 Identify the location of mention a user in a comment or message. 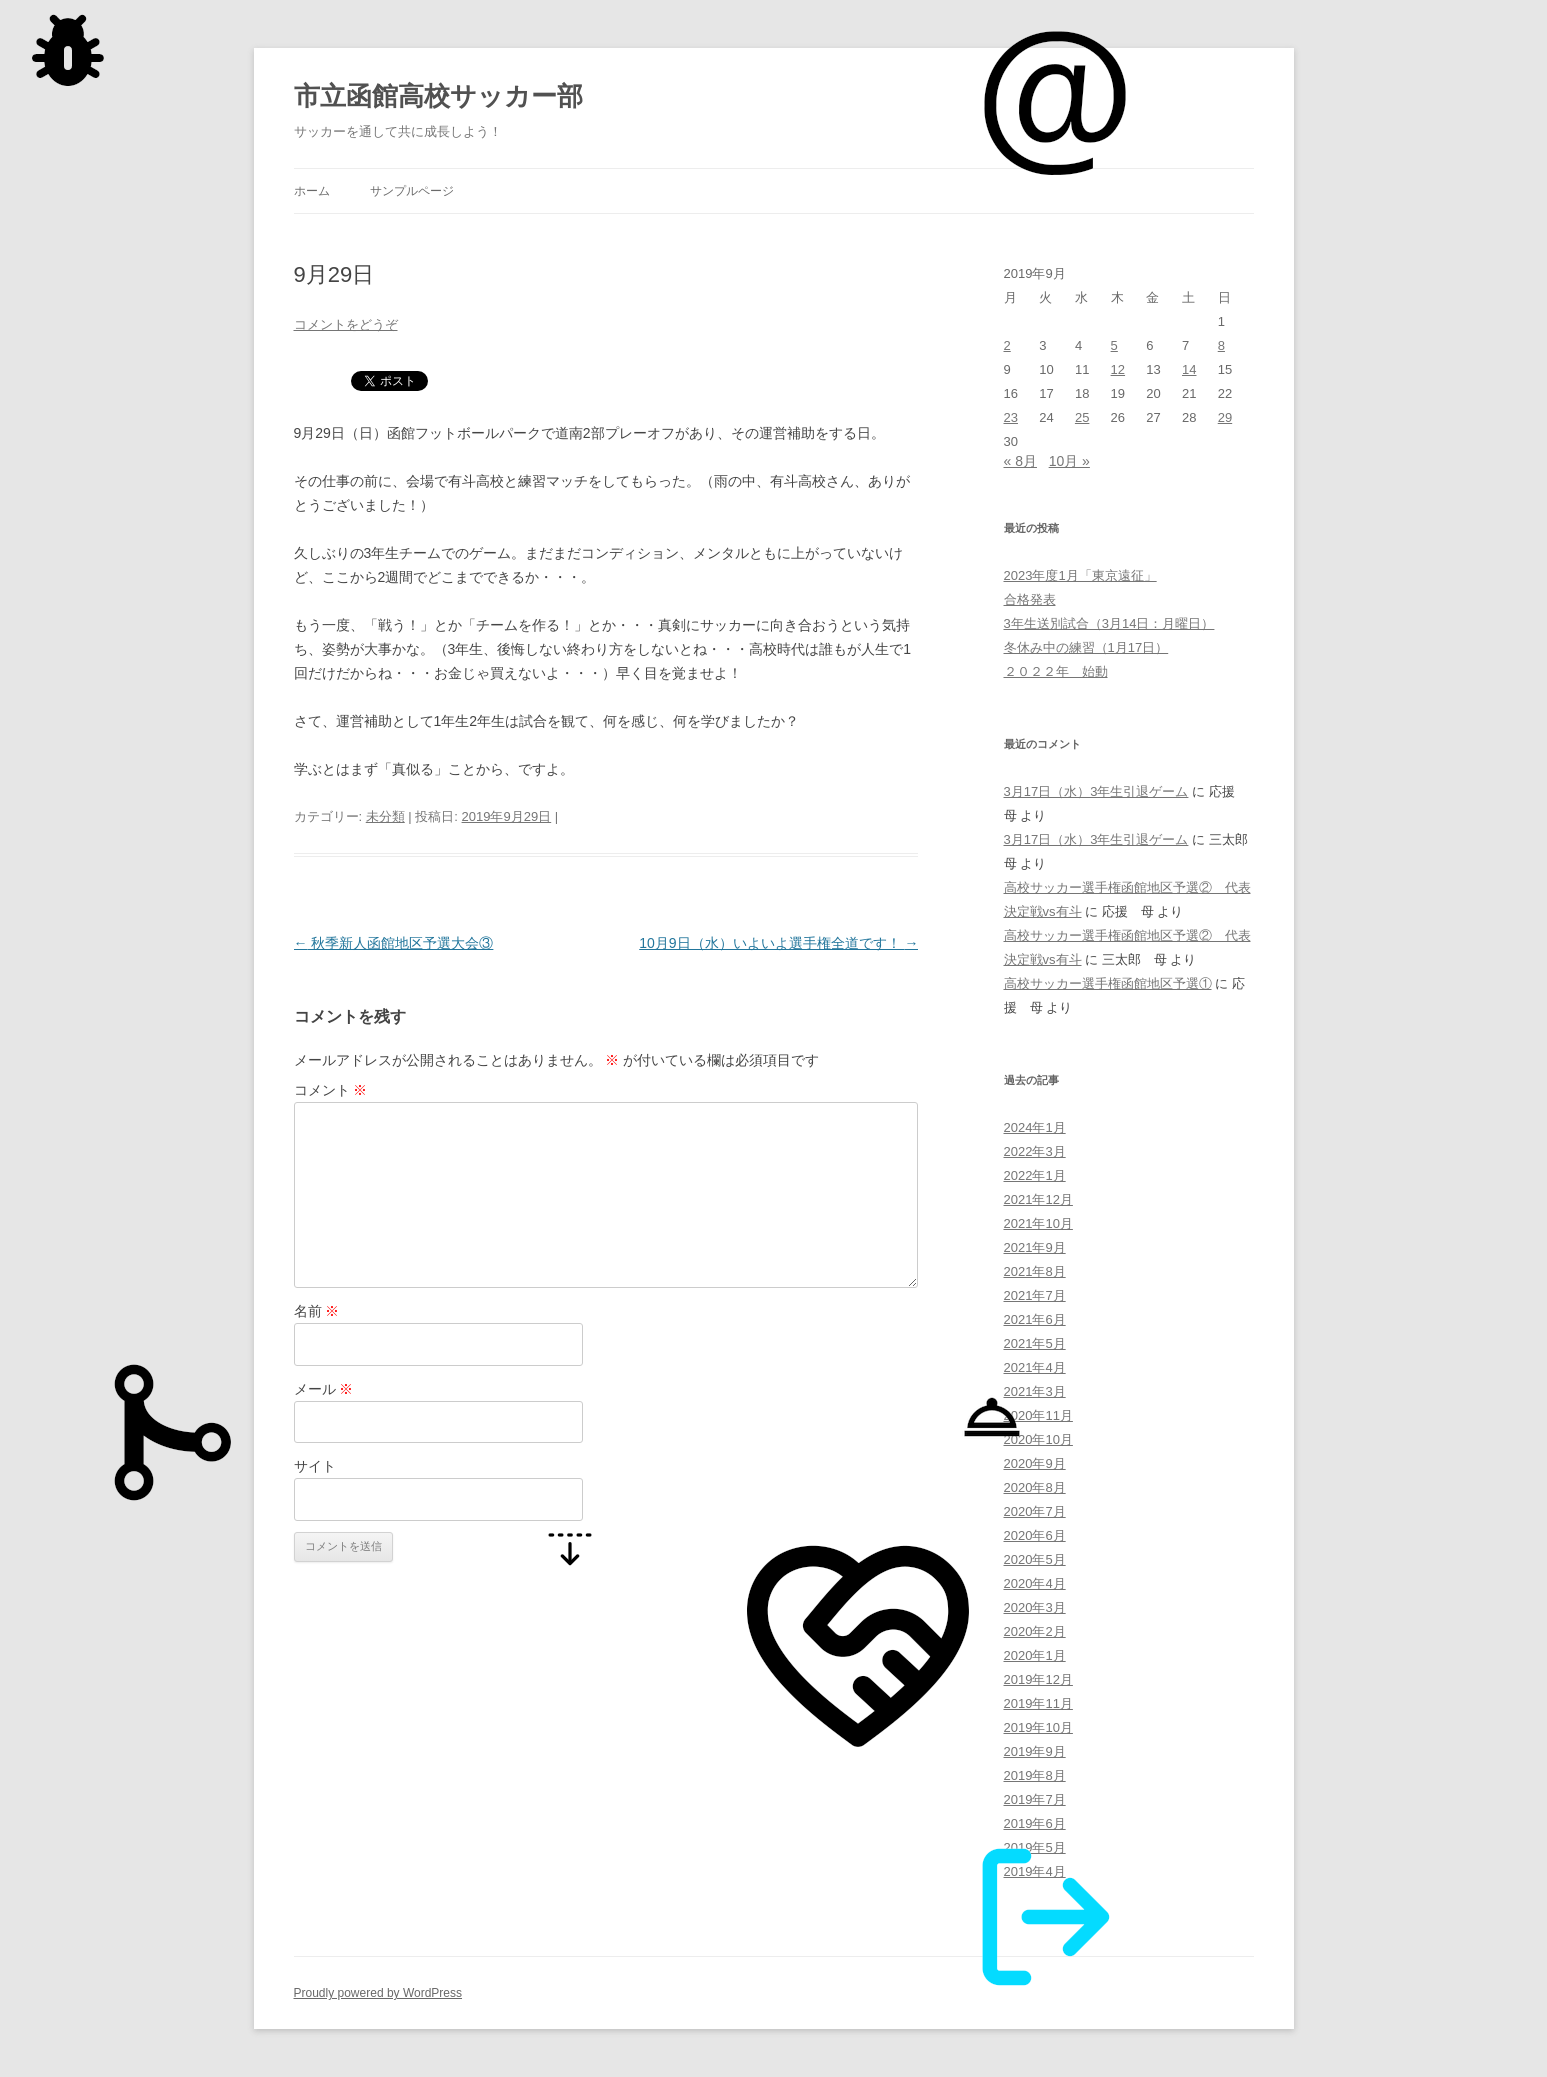
(1051, 98).